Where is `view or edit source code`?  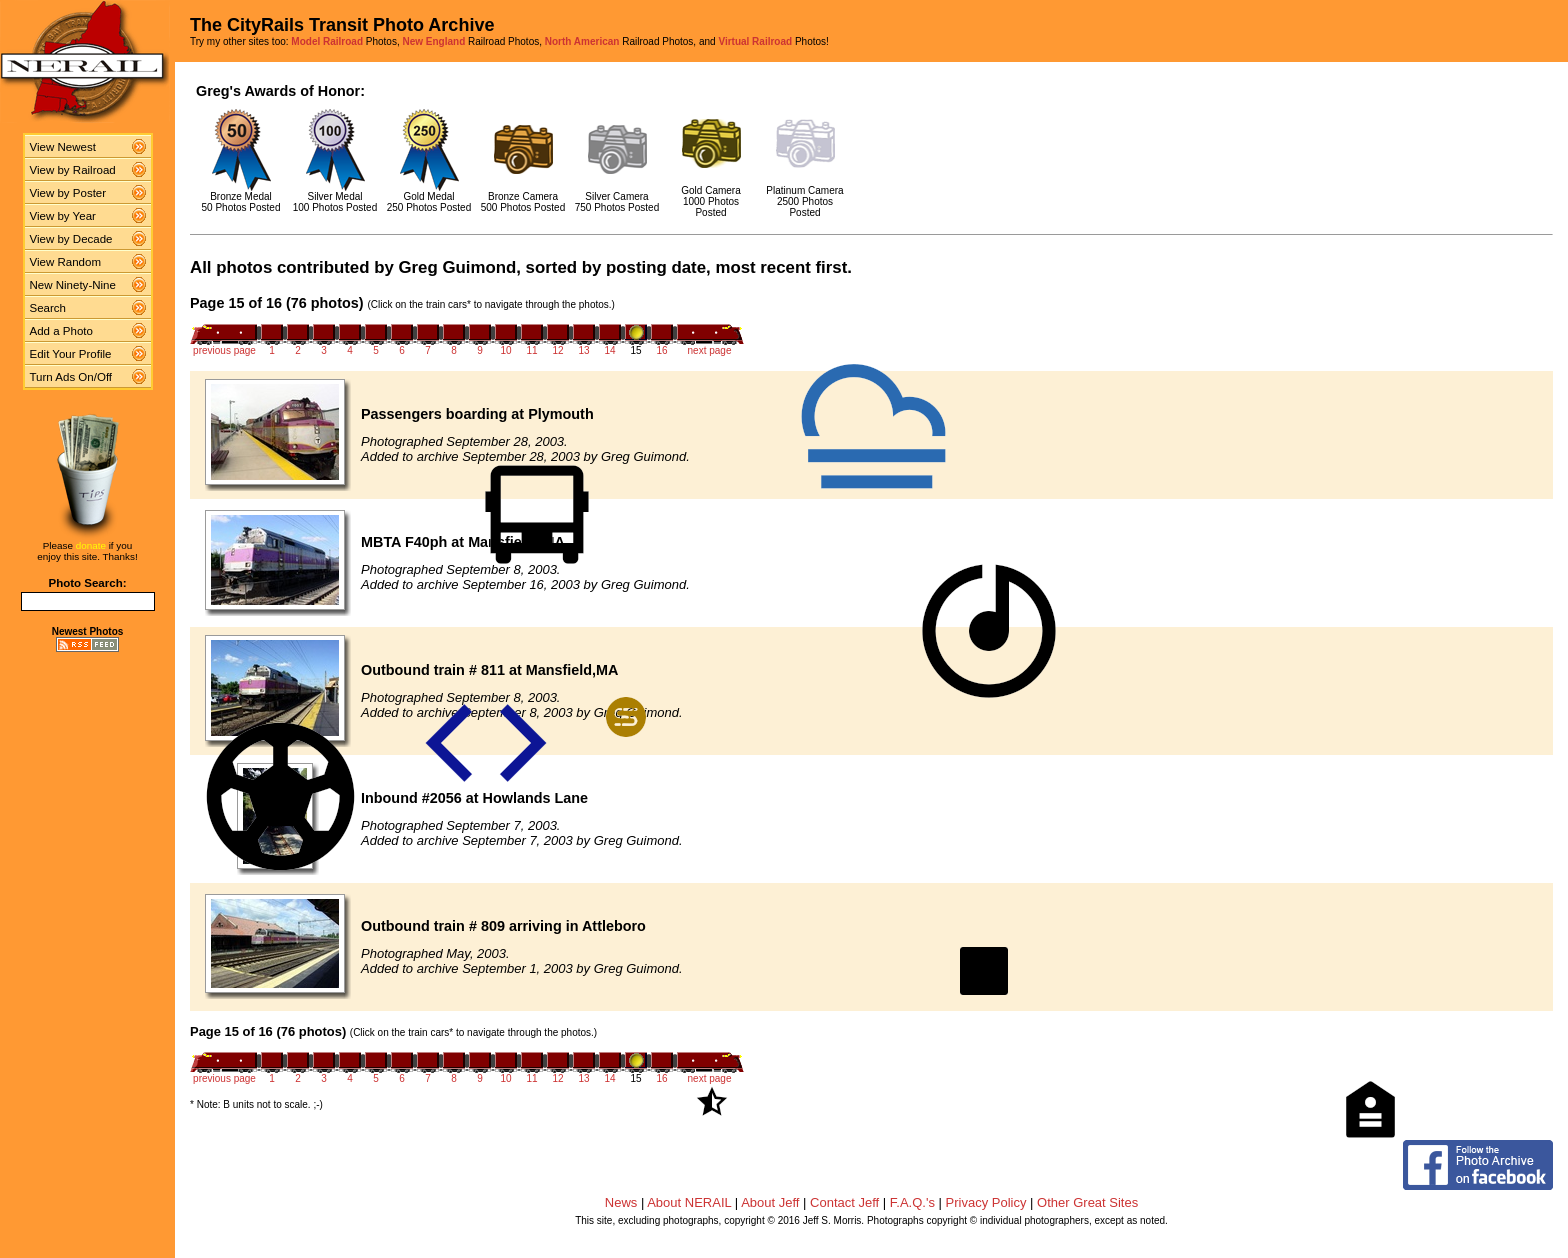 view or edit source code is located at coordinates (486, 743).